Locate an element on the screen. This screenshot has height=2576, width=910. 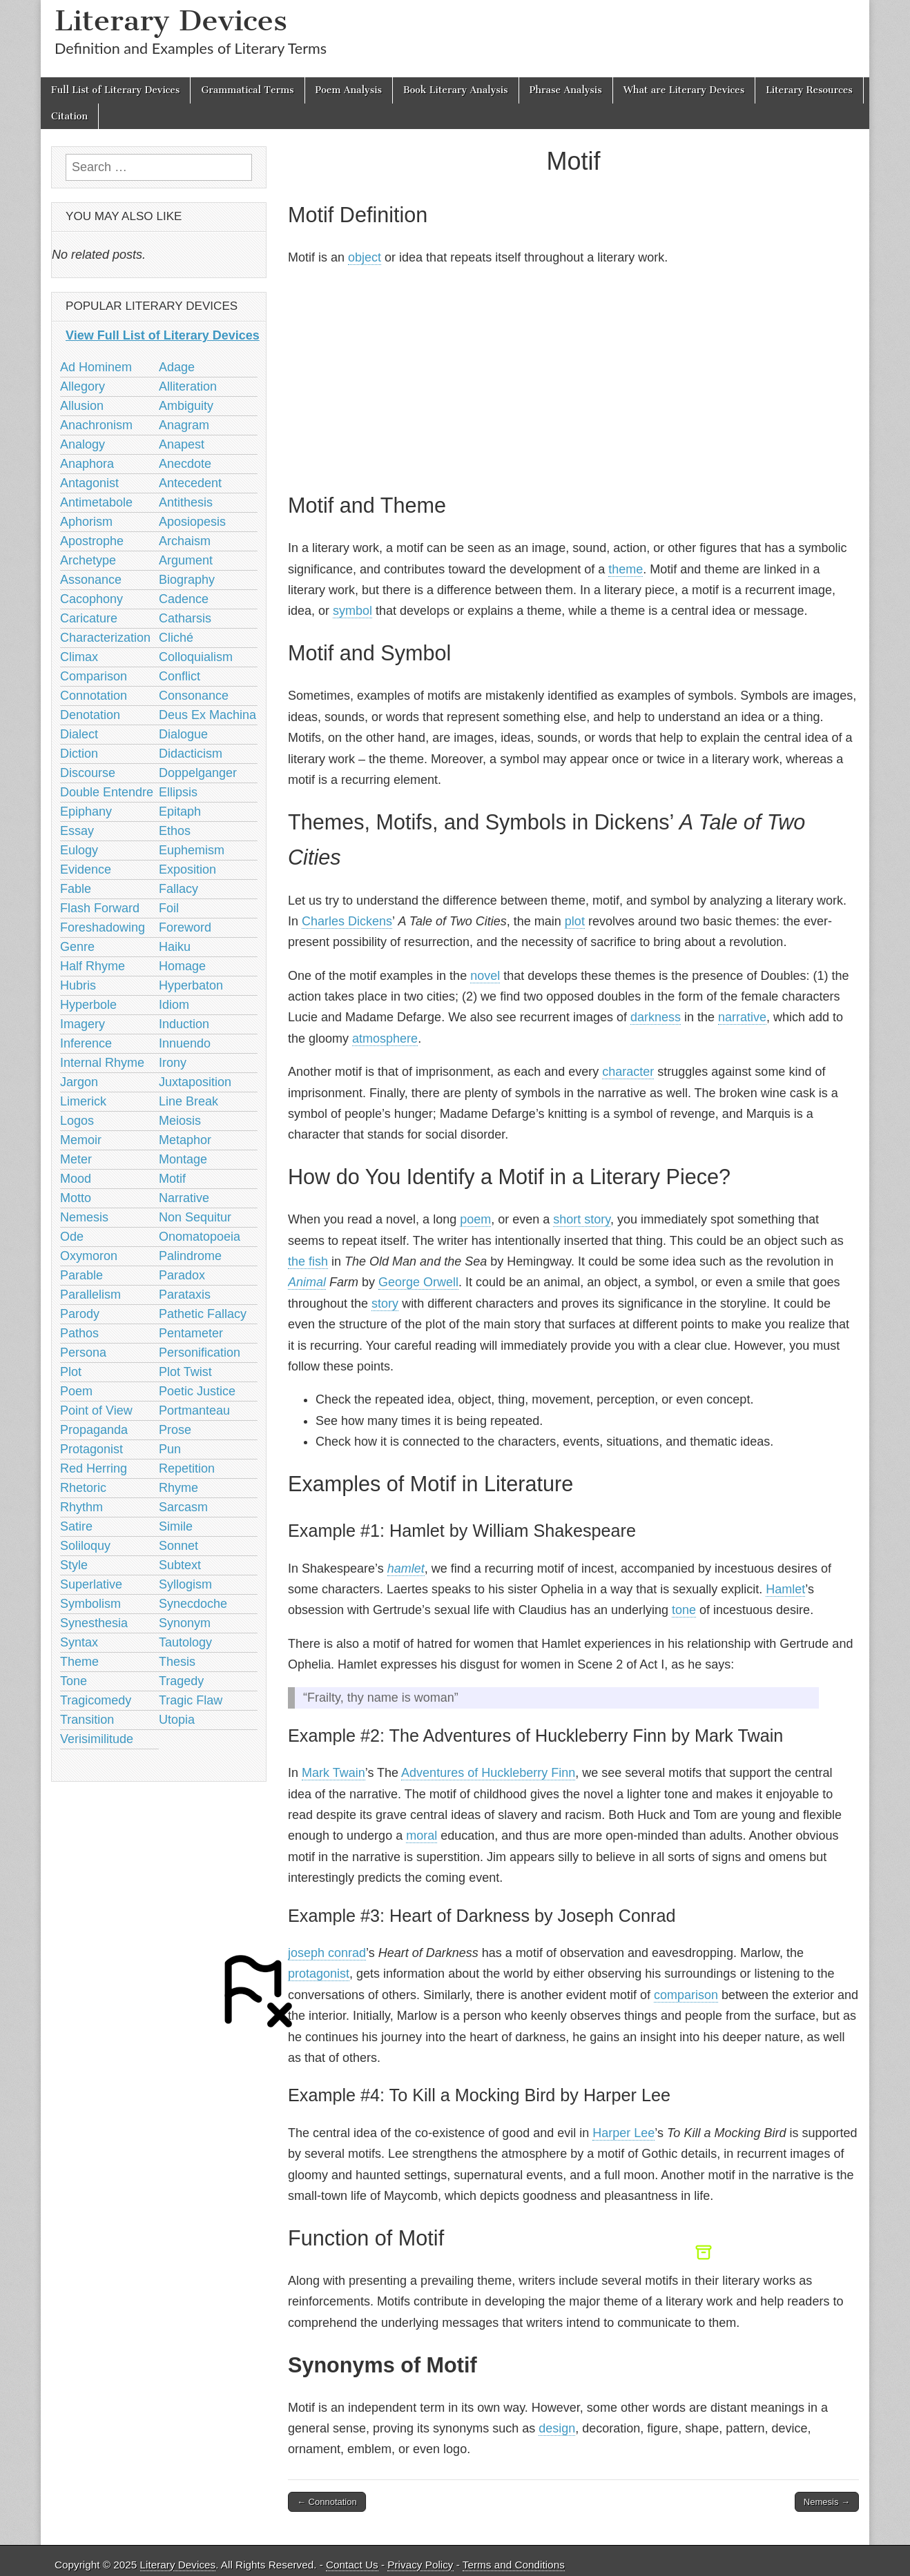
remove a flagged item is located at coordinates (253, 1988).